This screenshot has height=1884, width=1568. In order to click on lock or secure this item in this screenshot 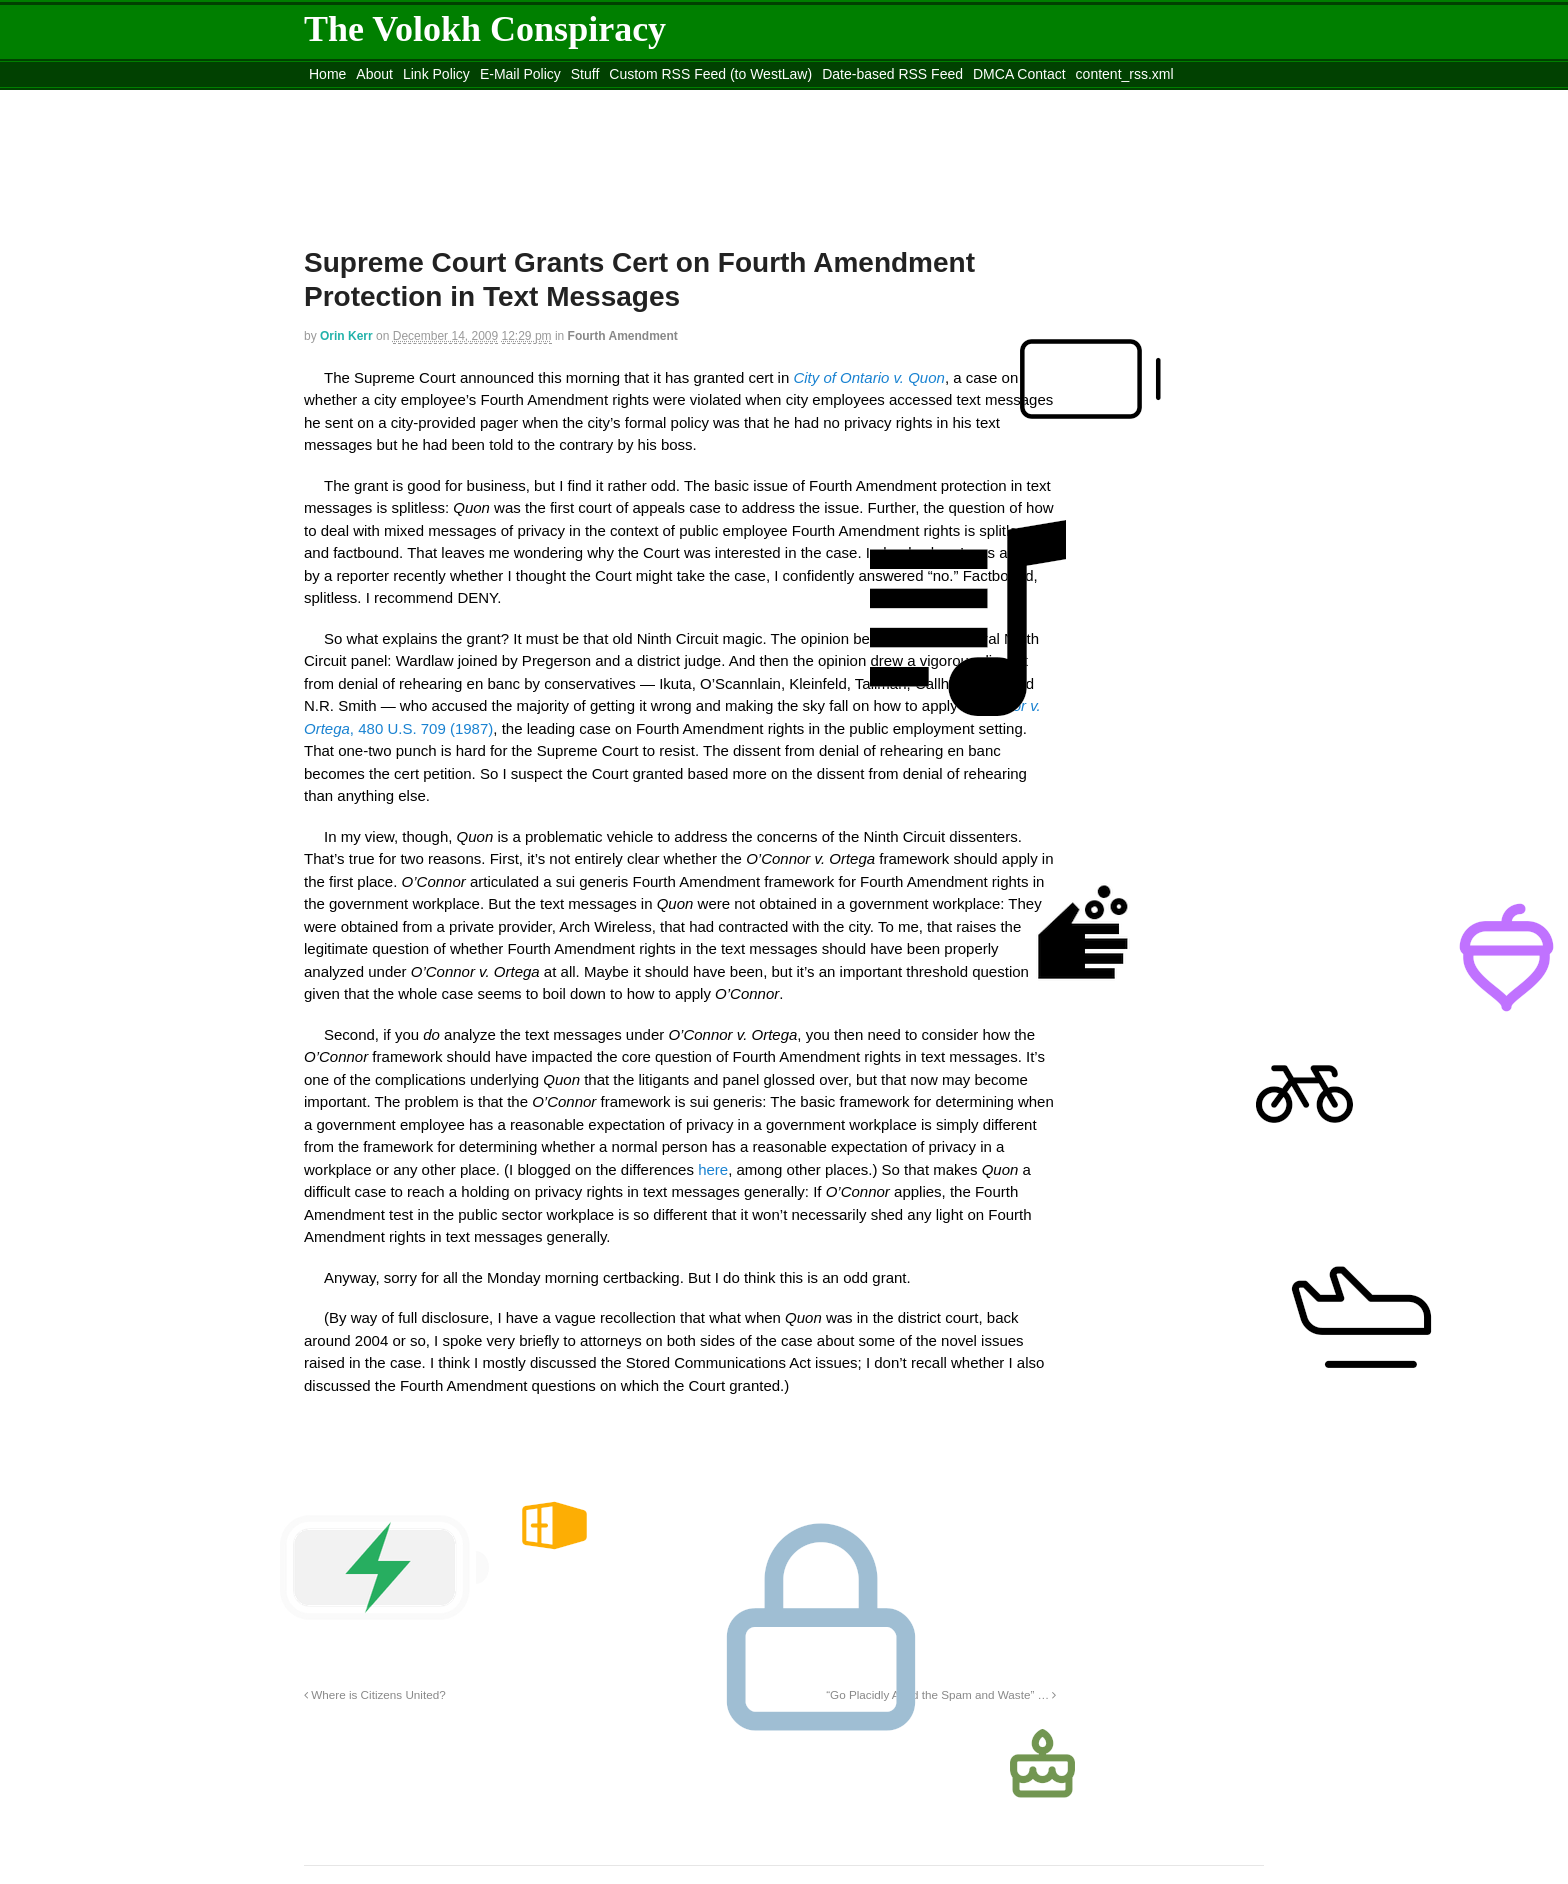, I will do `click(821, 1627)`.